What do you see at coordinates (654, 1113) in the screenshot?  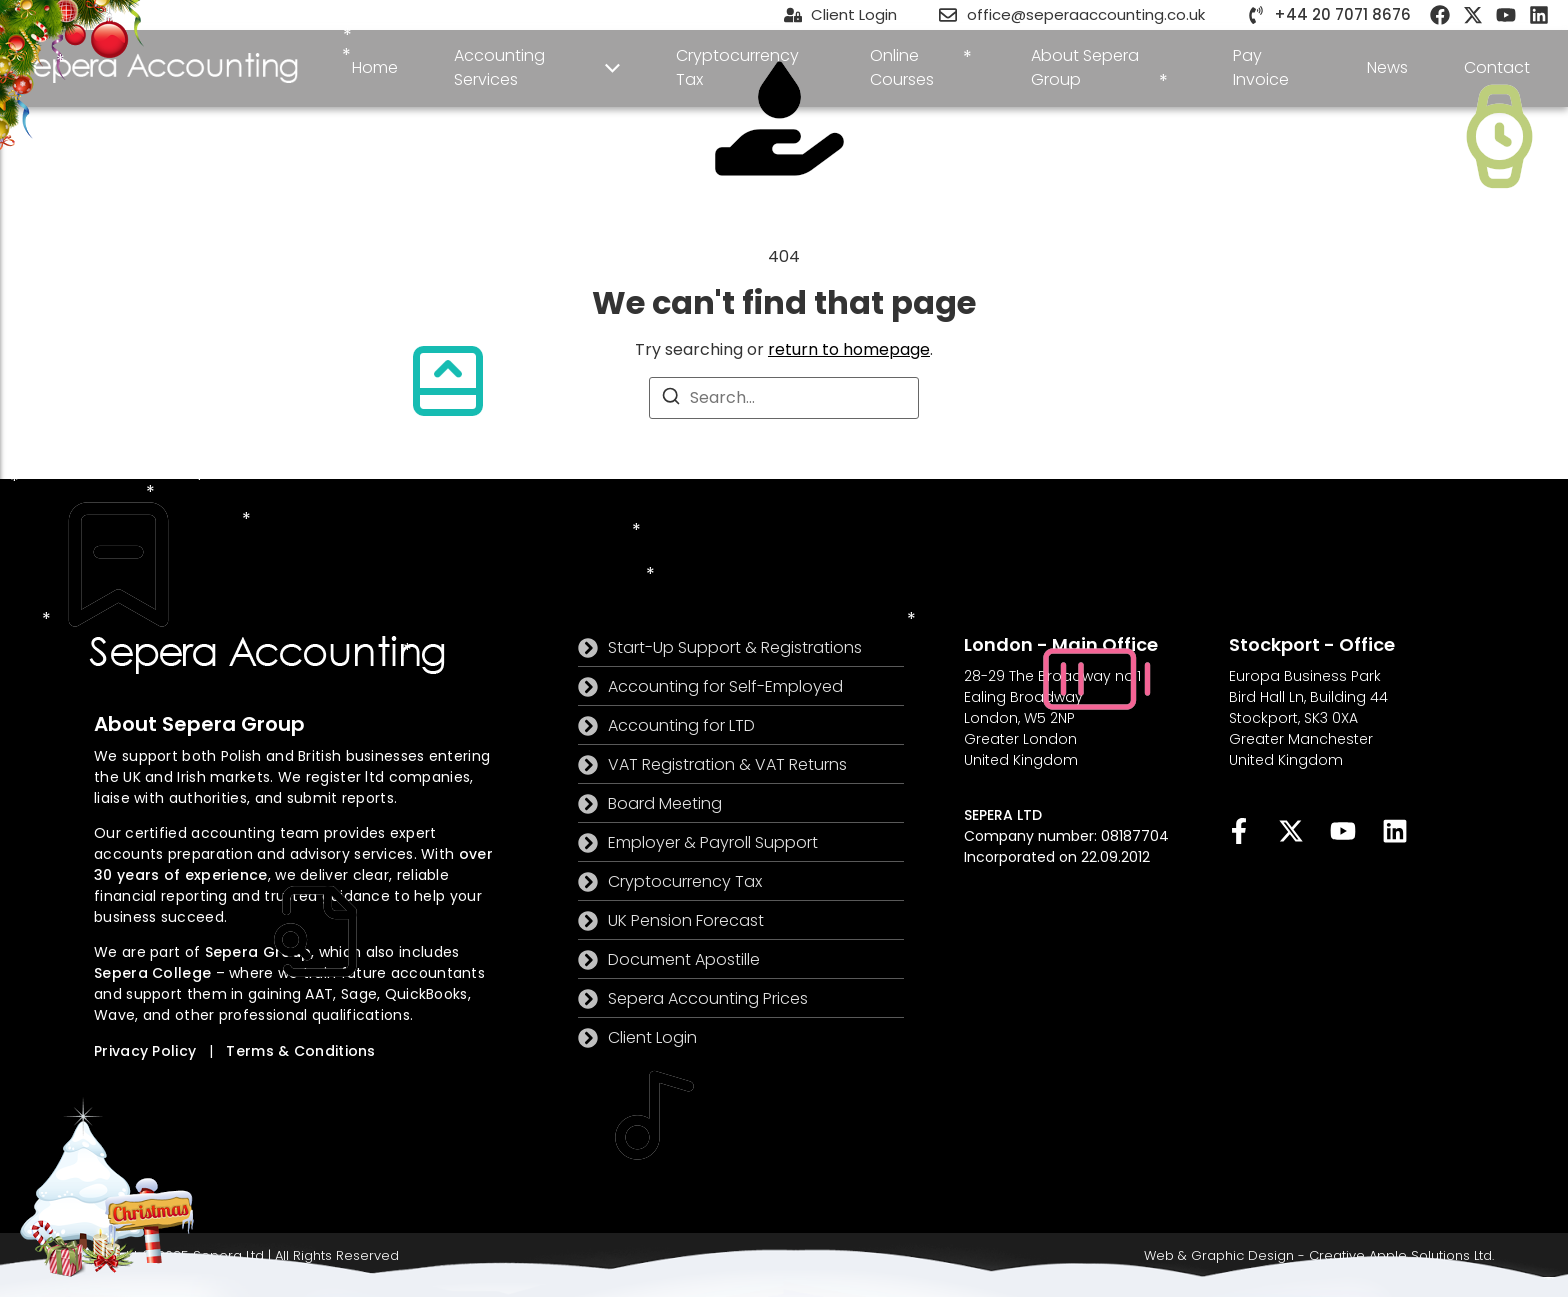 I see `access music or audio player` at bounding box center [654, 1113].